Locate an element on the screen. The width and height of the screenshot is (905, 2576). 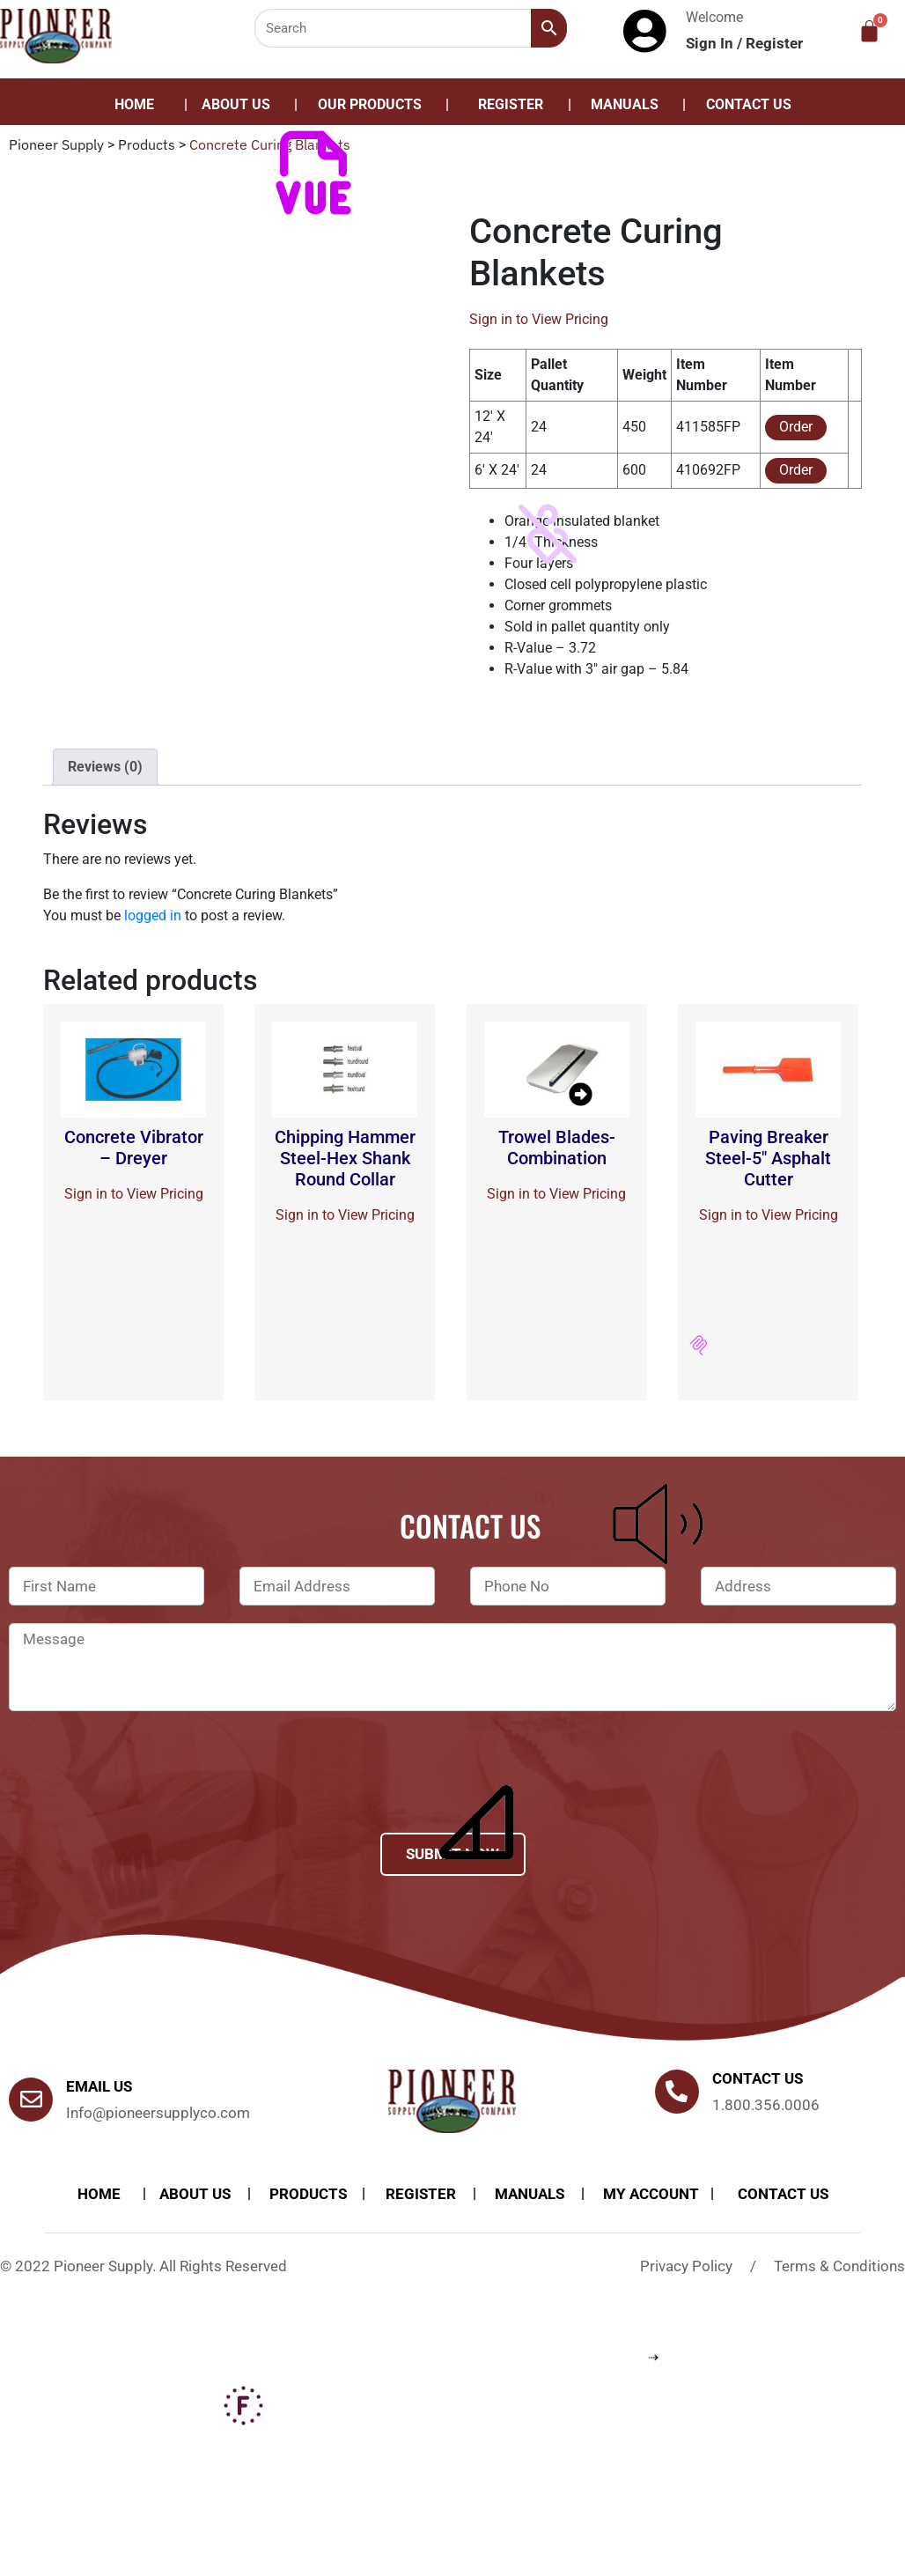
go to next item or step is located at coordinates (580, 1094).